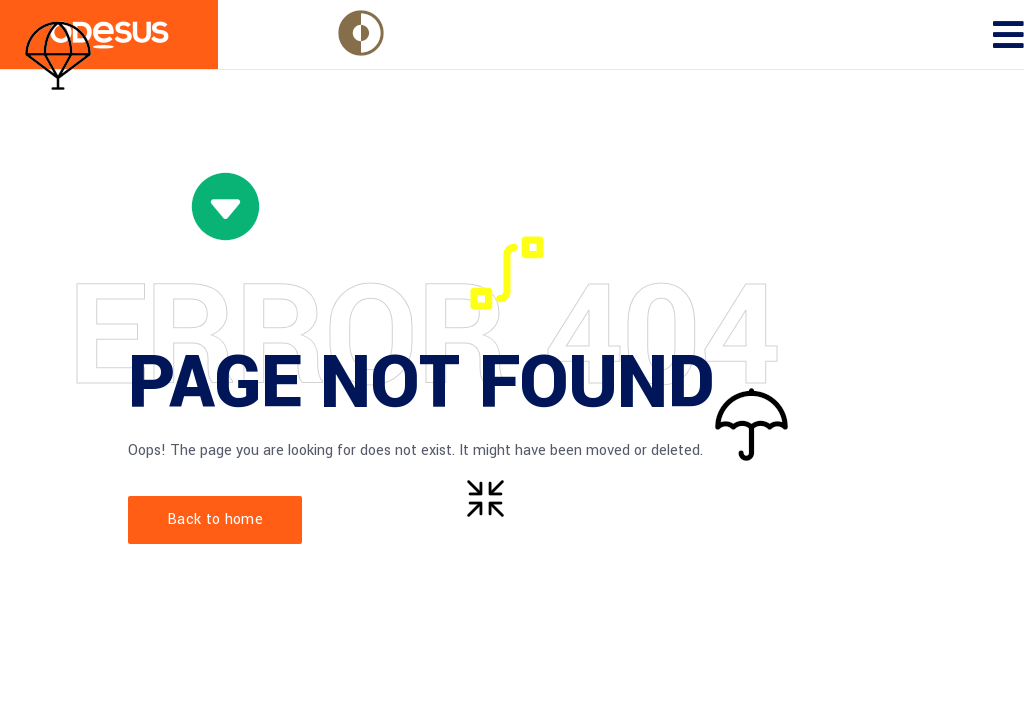 This screenshot has height=720, width=1024. What do you see at coordinates (58, 57) in the screenshot?
I see `access airdrop or file drop feature` at bounding box center [58, 57].